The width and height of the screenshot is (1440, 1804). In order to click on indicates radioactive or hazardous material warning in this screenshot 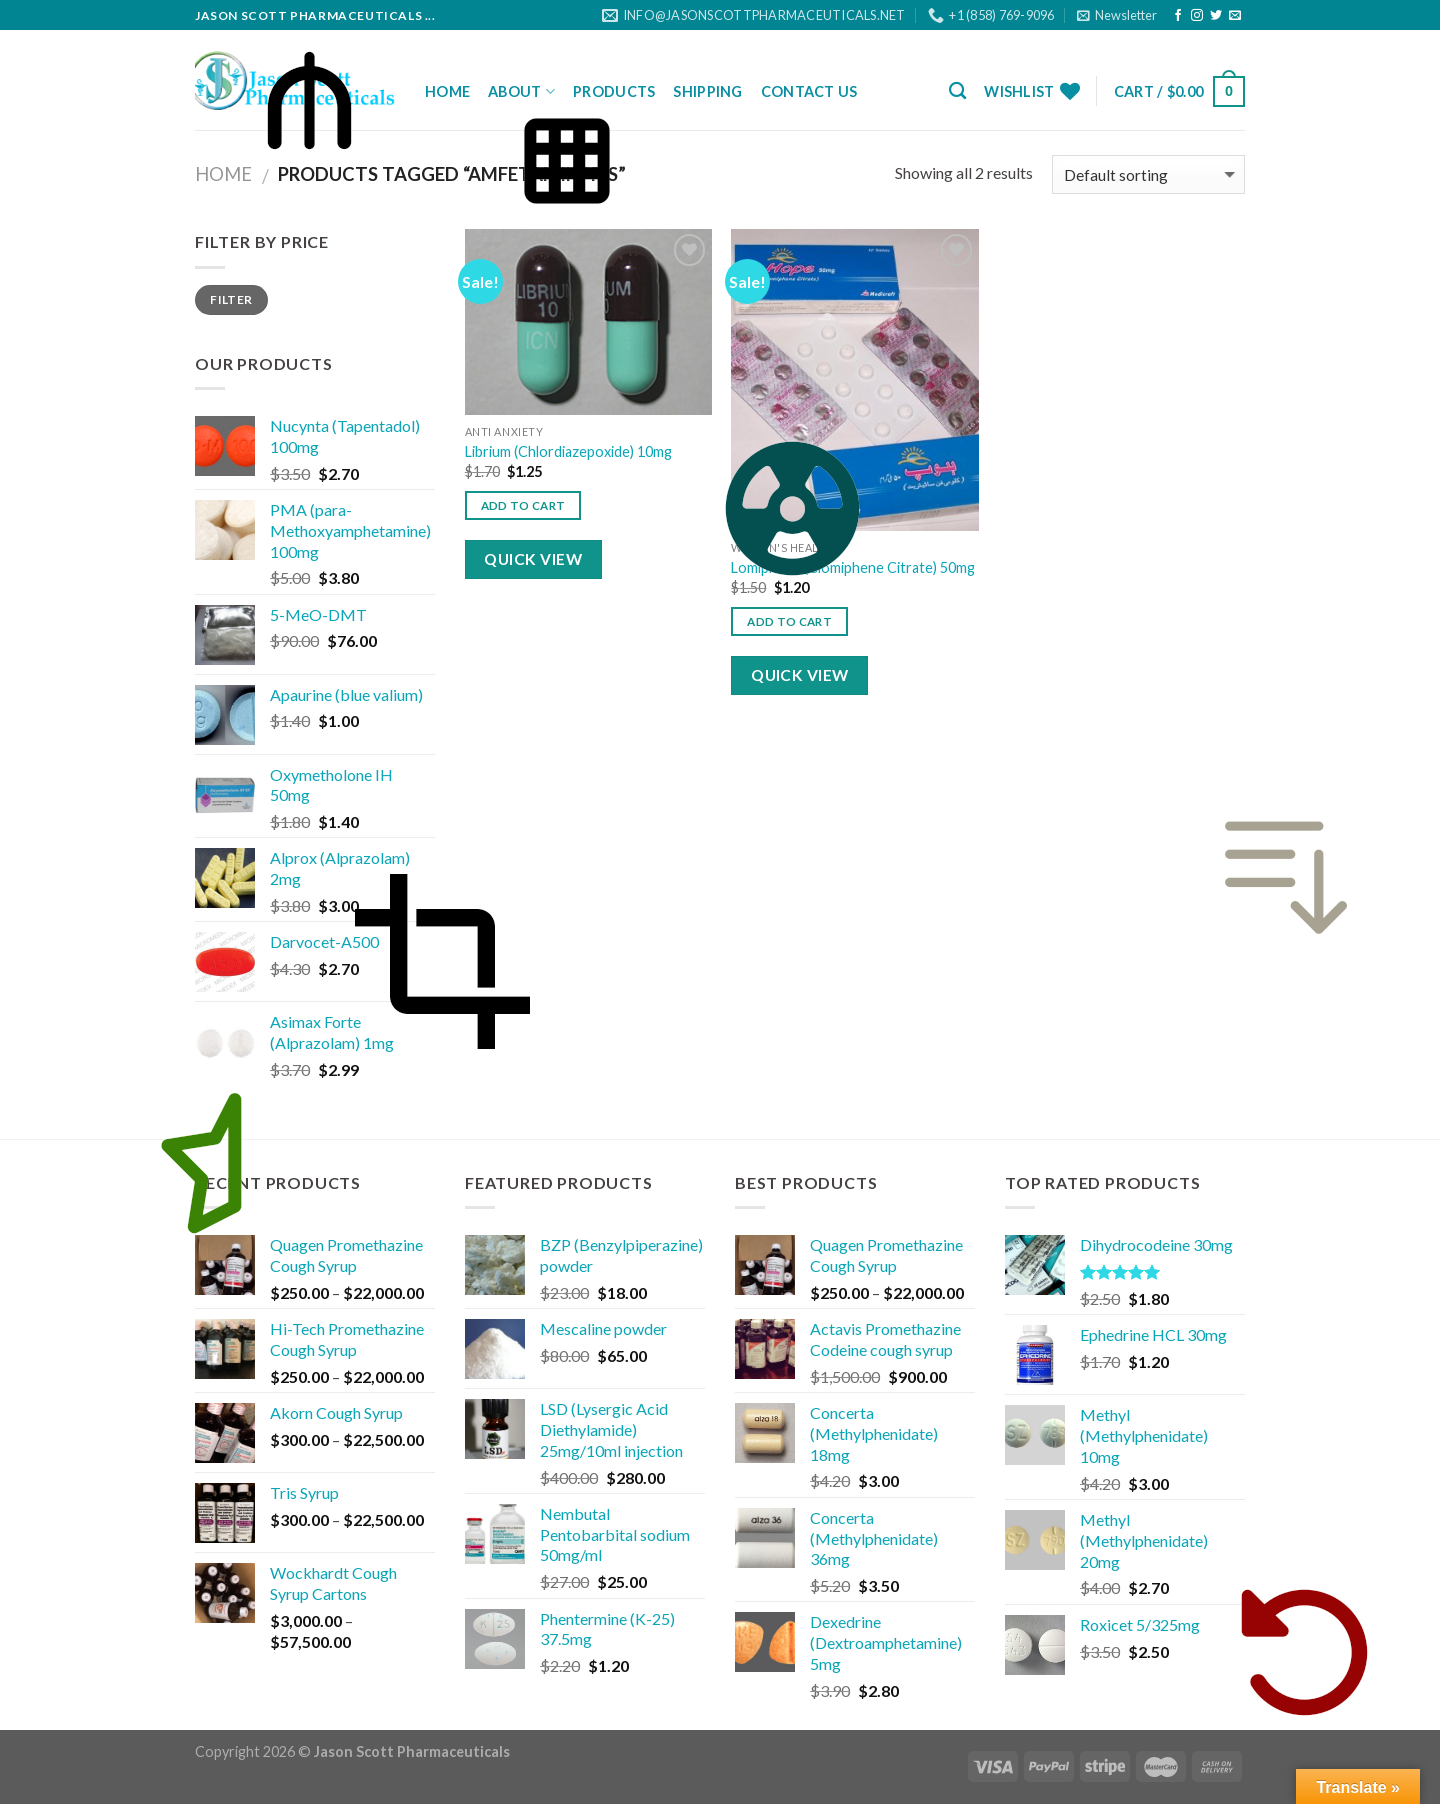, I will do `click(792, 508)`.